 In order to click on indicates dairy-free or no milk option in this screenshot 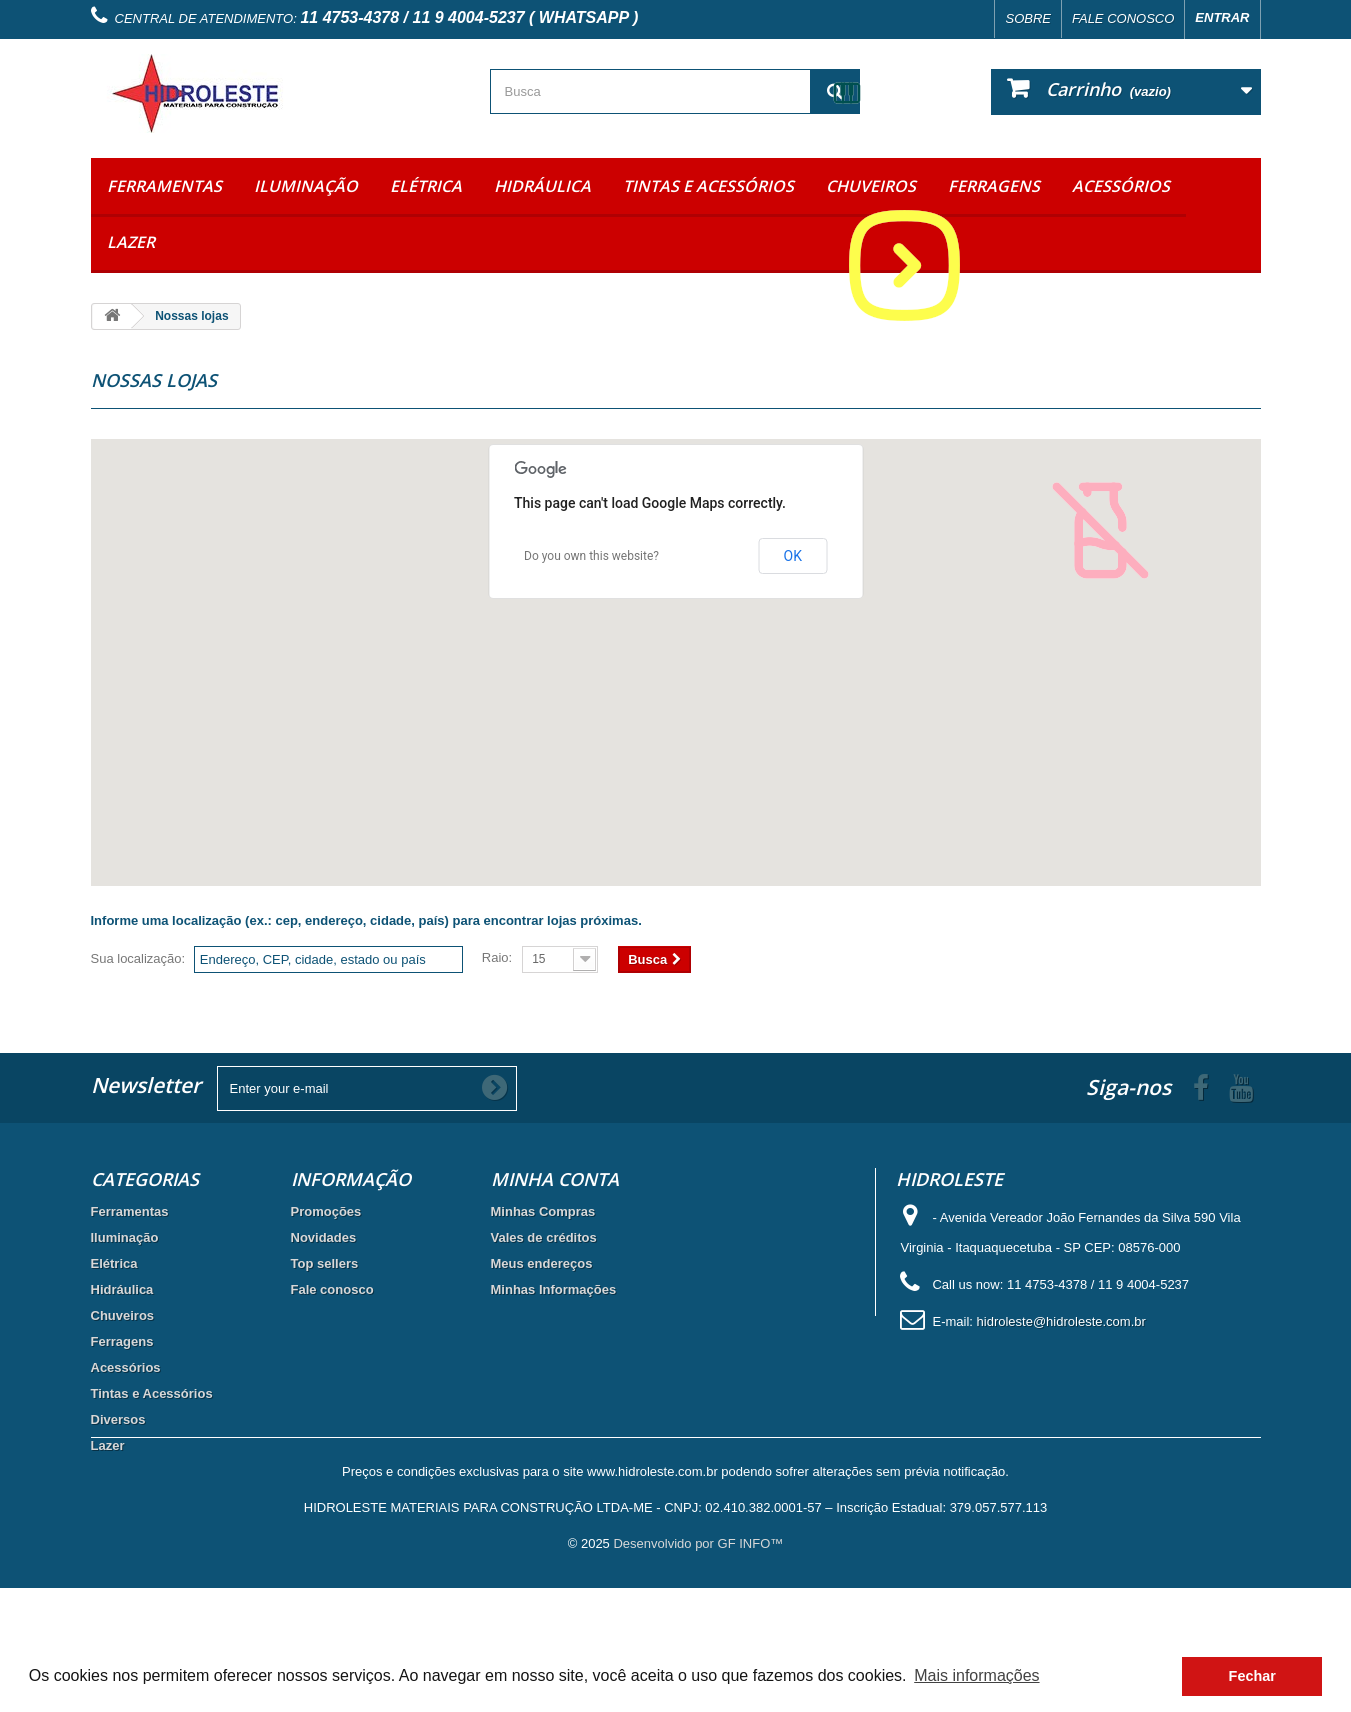, I will do `click(1100, 530)`.